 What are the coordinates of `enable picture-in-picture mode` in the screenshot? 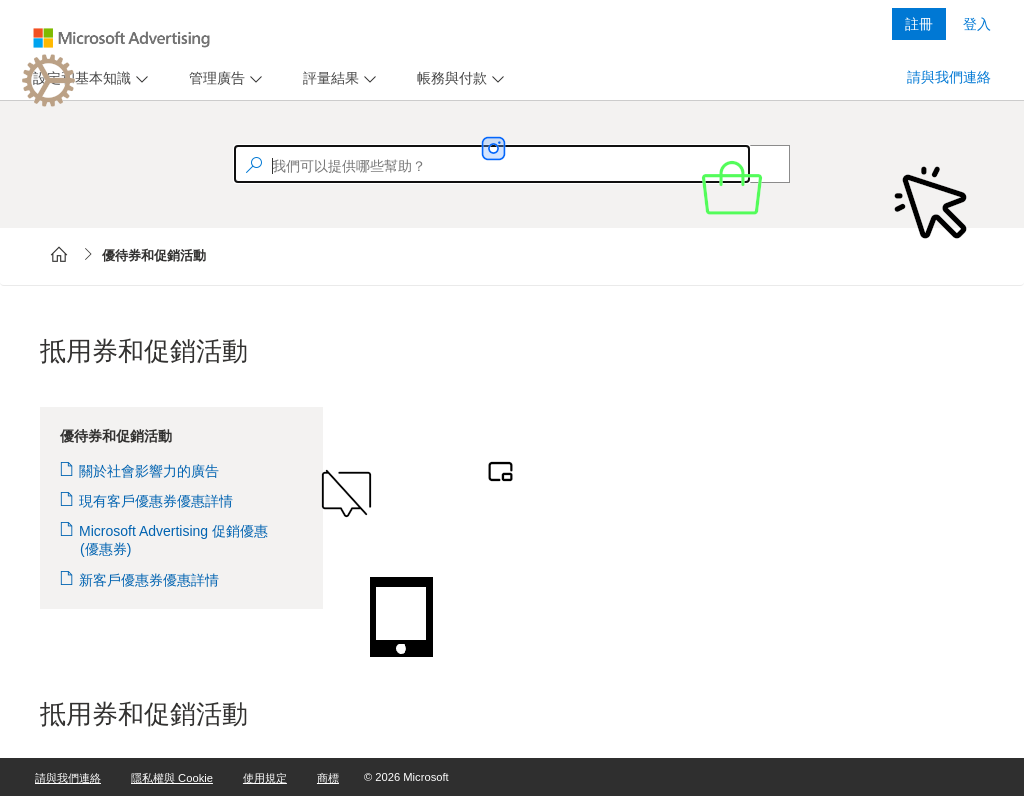 It's located at (500, 471).